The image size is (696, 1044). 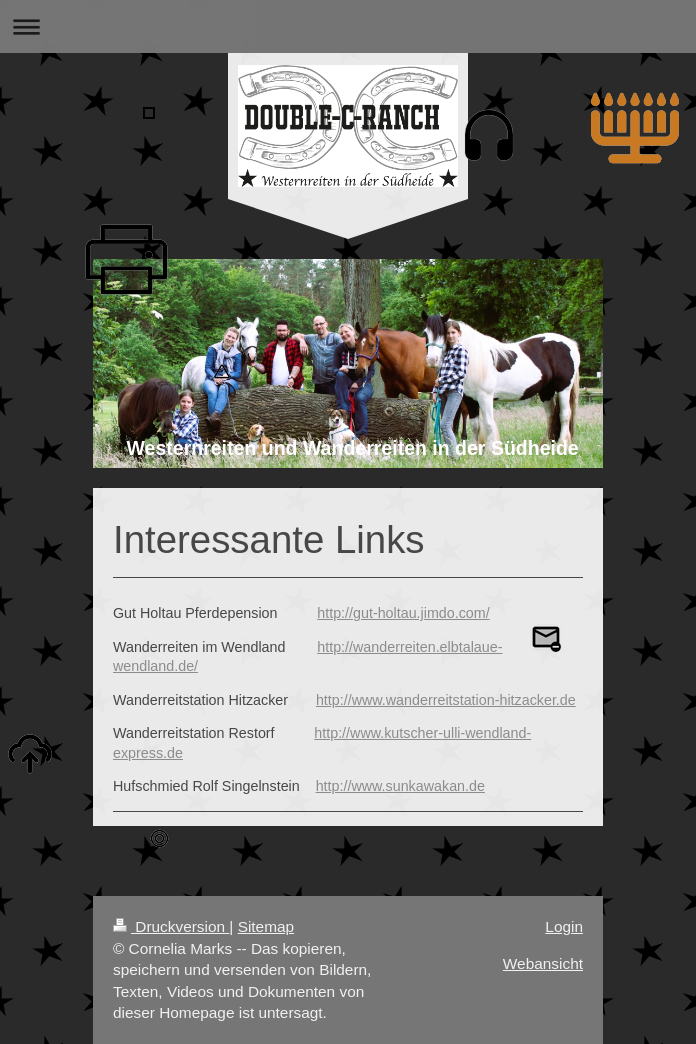 I want to click on stop media playback, so click(x=149, y=113).